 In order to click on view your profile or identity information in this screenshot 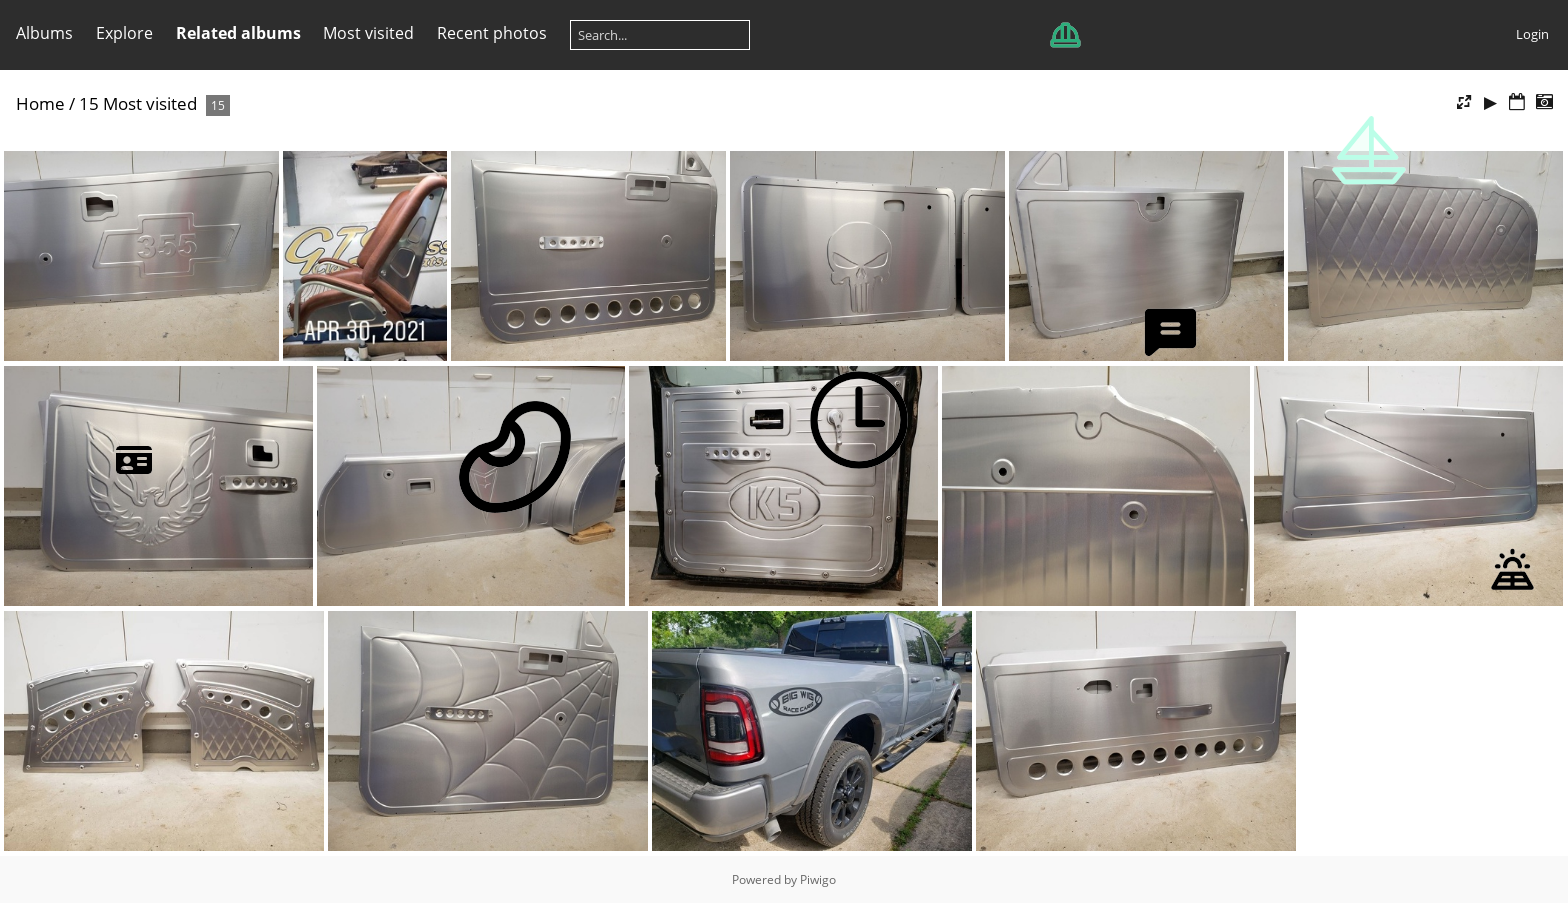, I will do `click(134, 460)`.